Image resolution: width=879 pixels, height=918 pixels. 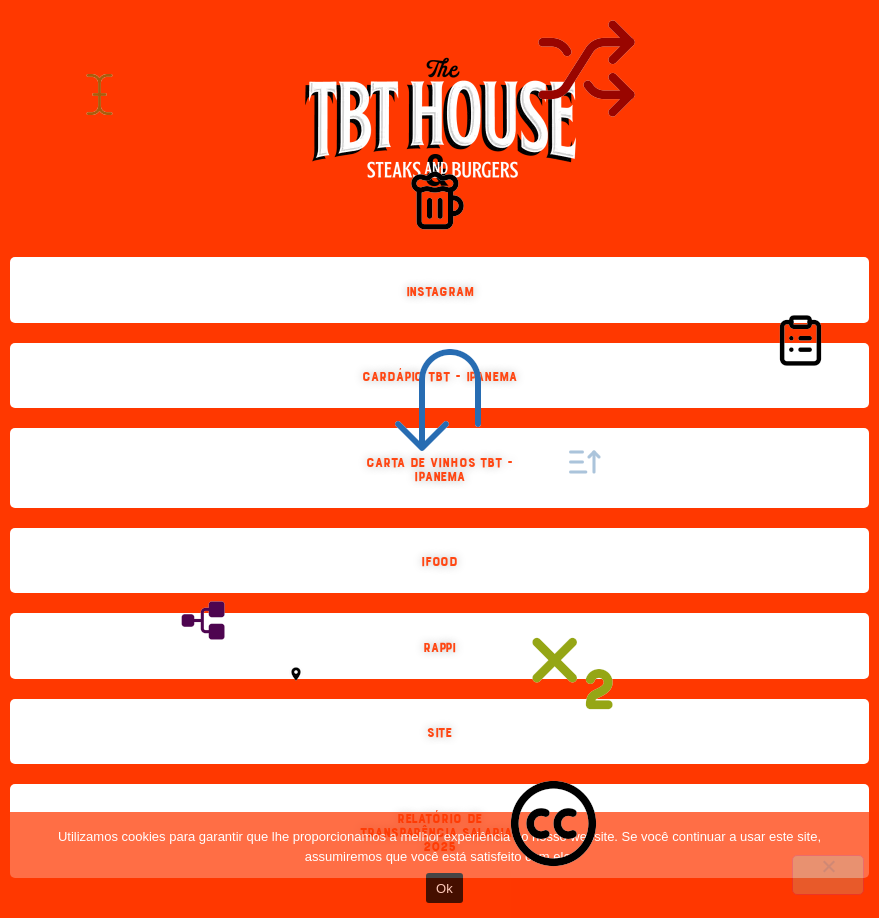 I want to click on browse nearby bars or breweries, so click(x=437, y=200).